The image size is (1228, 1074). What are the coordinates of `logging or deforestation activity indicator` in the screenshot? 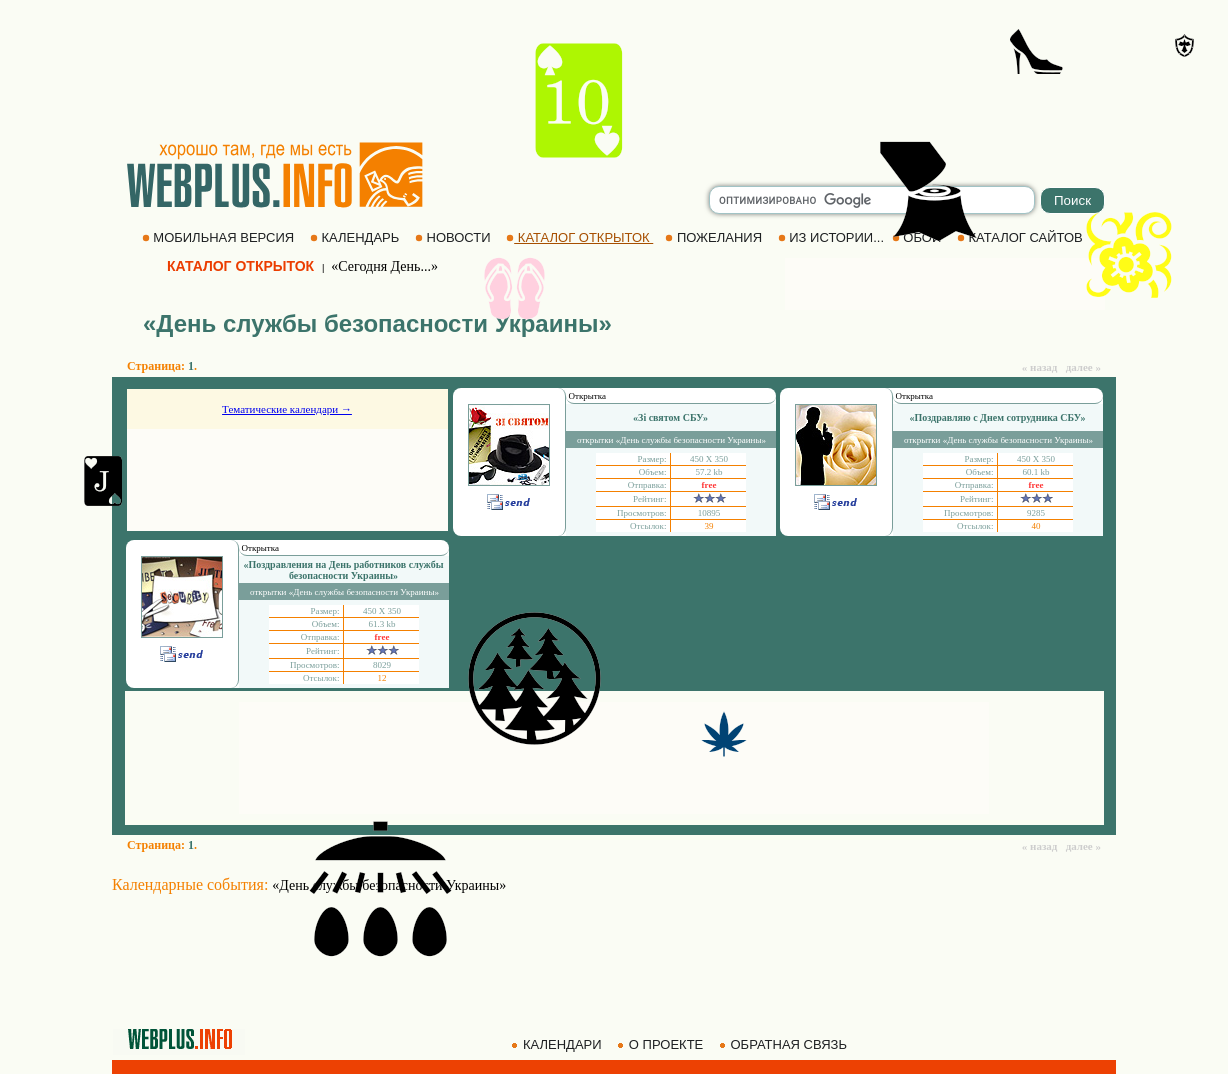 It's located at (928, 191).